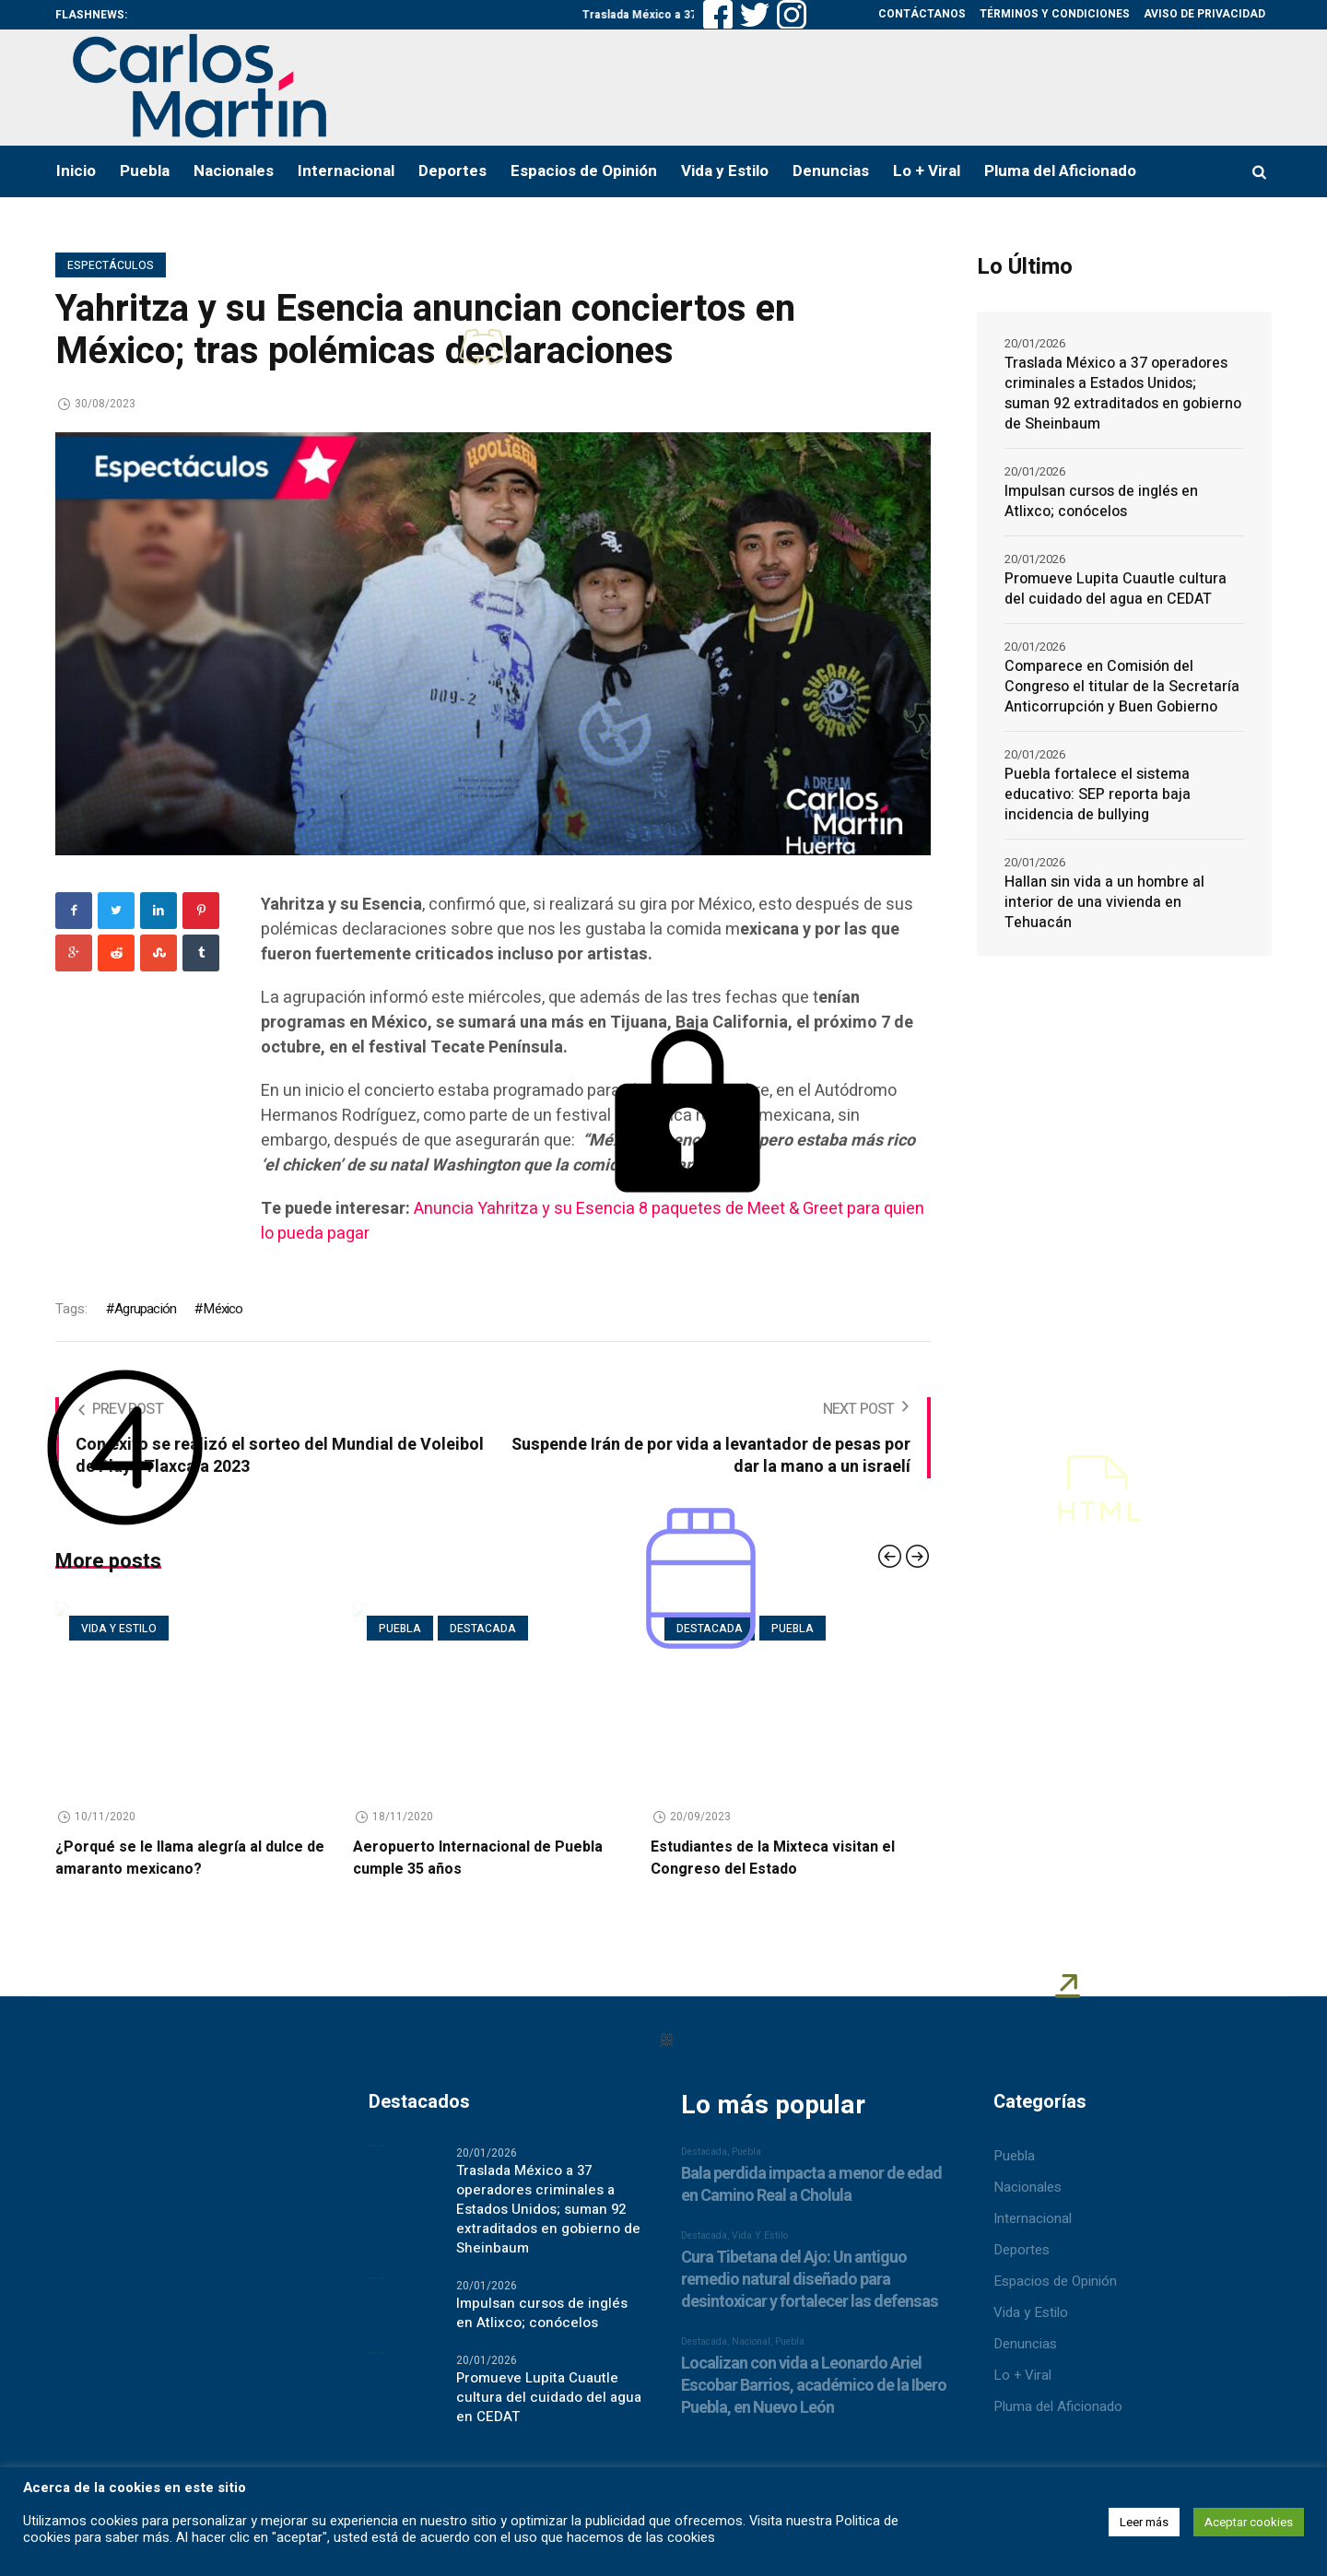  I want to click on view or open an HTML file, so click(1098, 1491).